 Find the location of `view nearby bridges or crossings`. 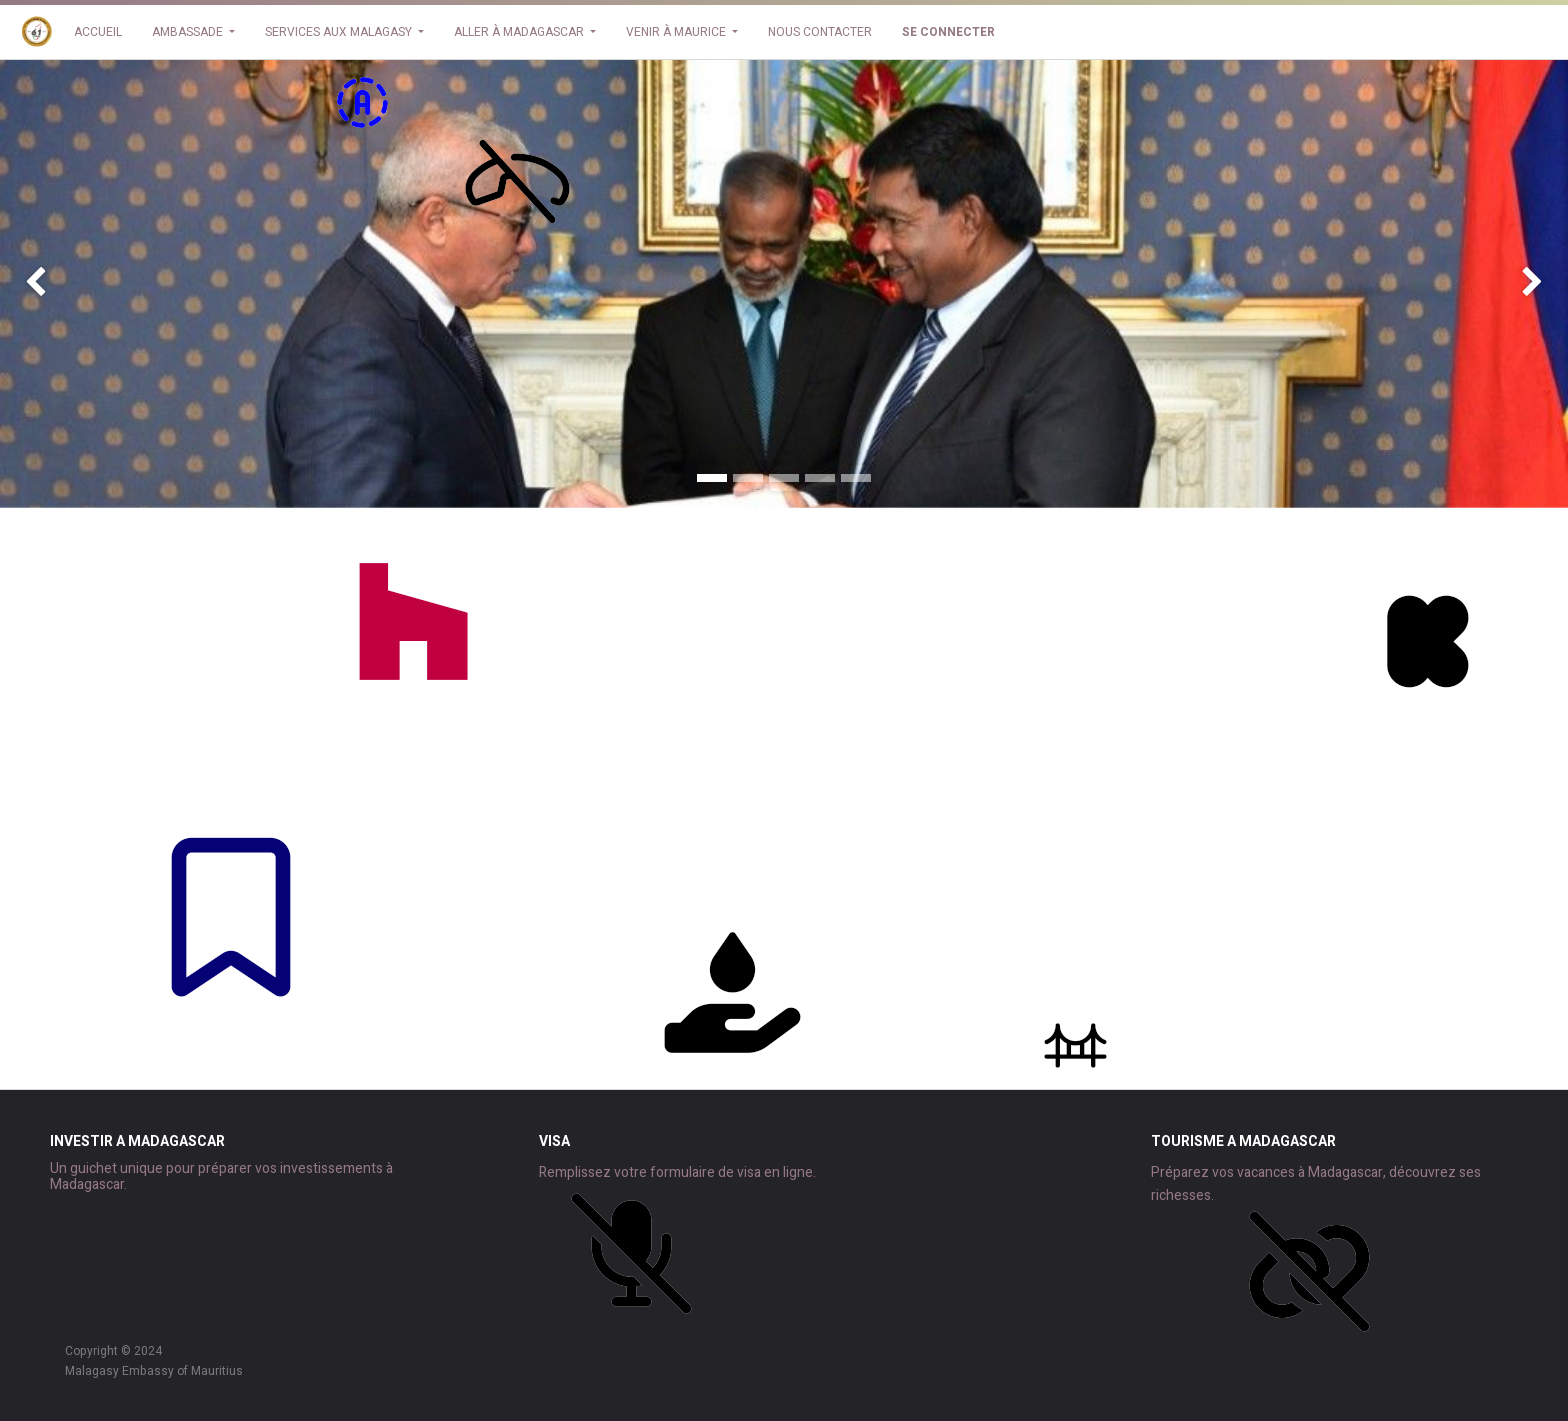

view nearby bridges or crossings is located at coordinates (1075, 1045).